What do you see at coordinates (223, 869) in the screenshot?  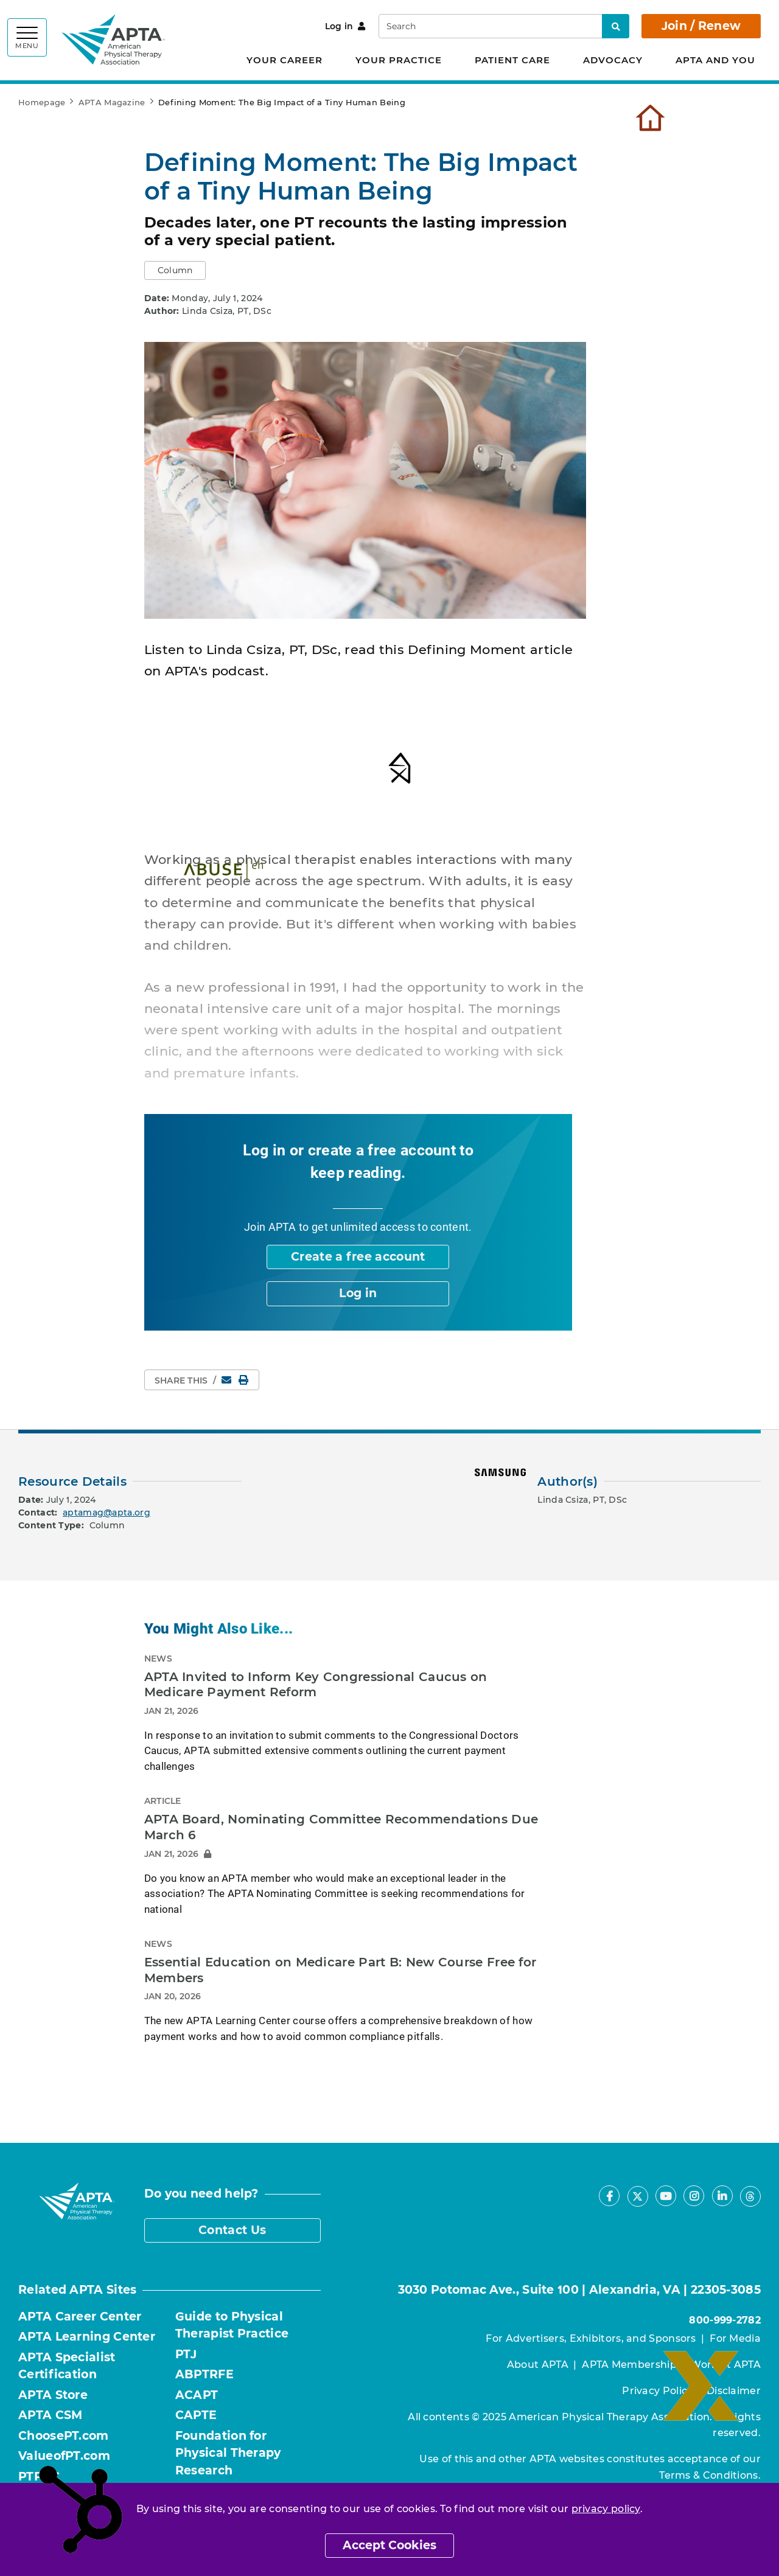 I see `visit abuse.ch website` at bounding box center [223, 869].